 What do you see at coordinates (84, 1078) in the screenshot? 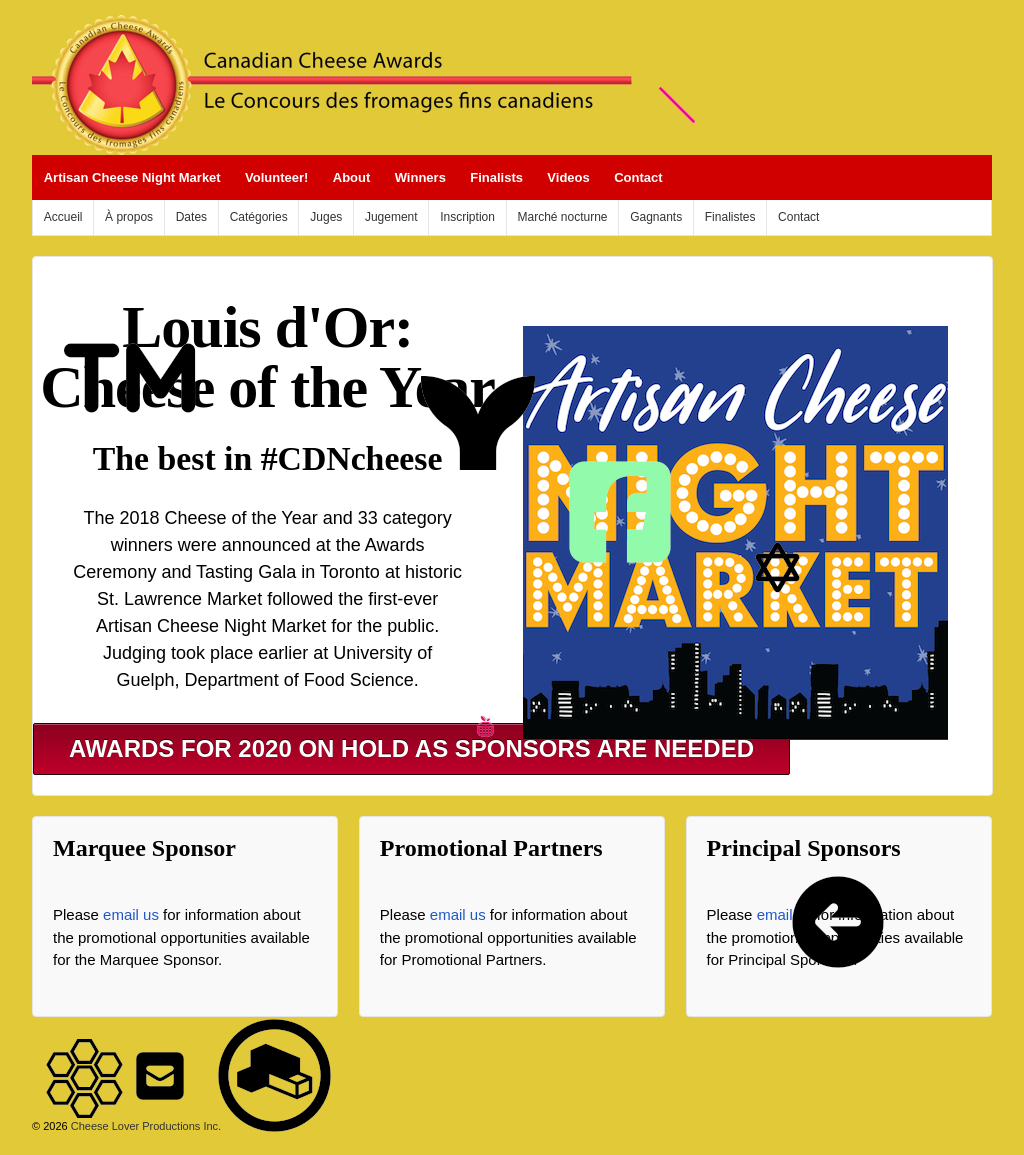
I see `cilium logo - open source cloud native networking platform` at bounding box center [84, 1078].